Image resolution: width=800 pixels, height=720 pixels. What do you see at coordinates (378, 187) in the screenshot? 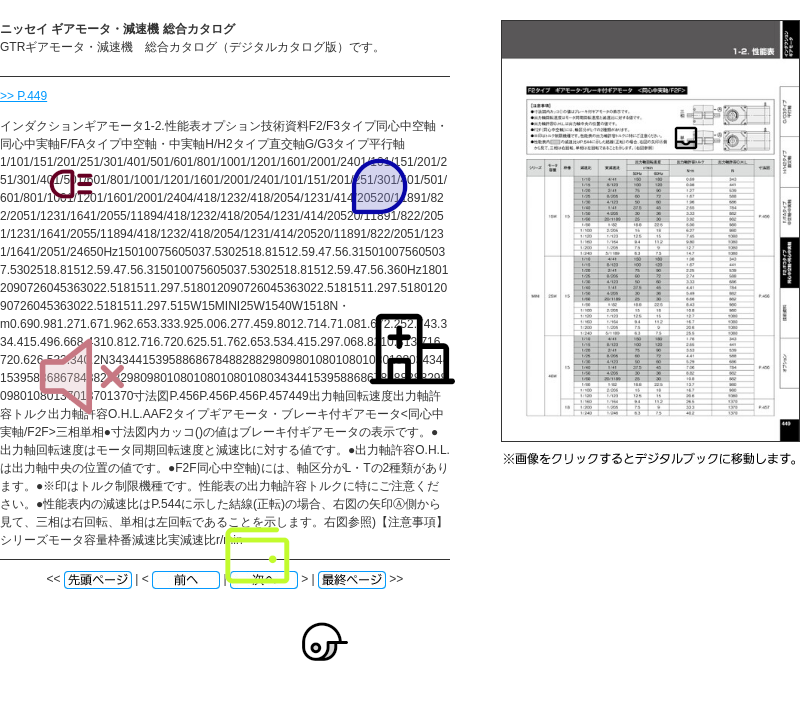
I see `open chat or messaging` at bounding box center [378, 187].